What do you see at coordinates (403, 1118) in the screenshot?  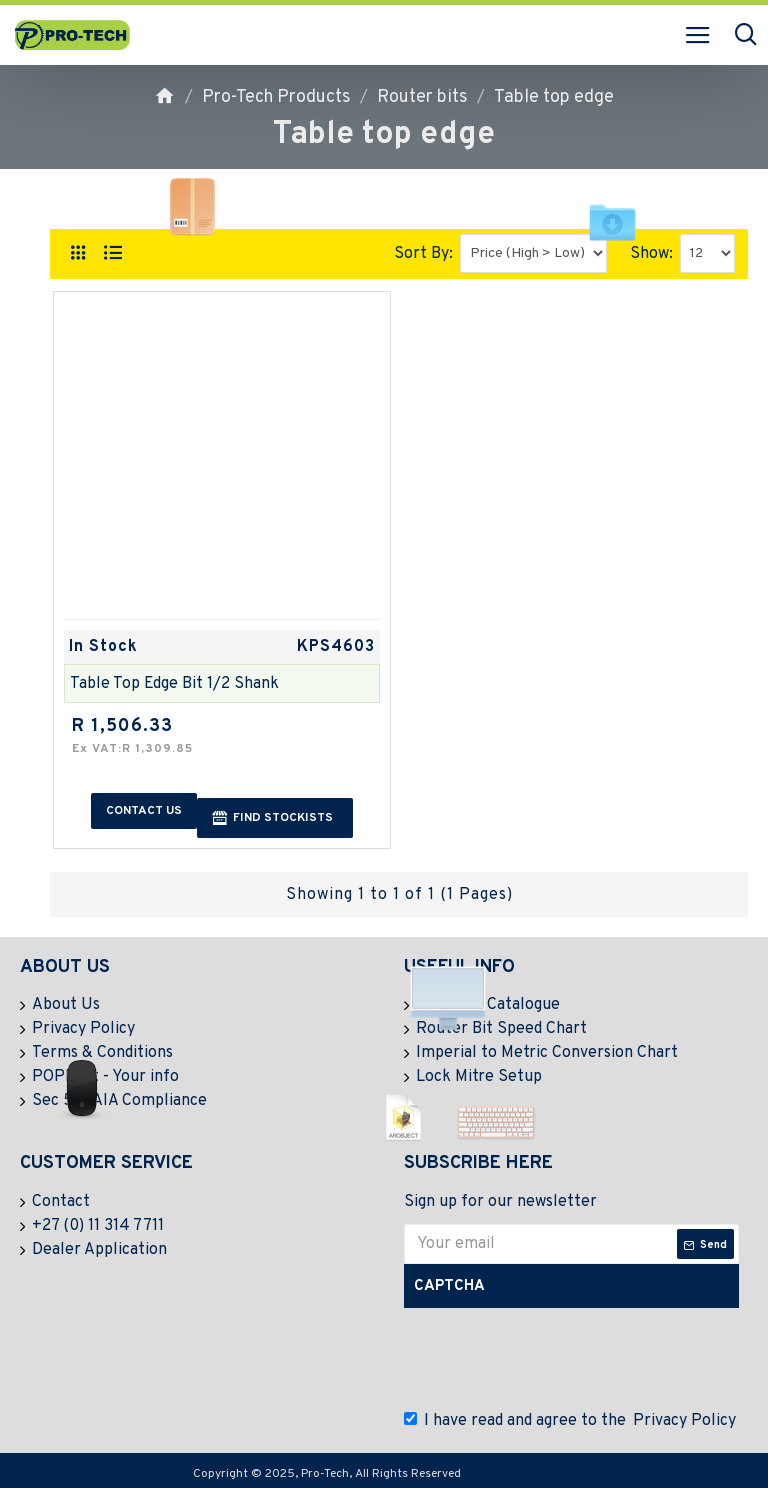 I see `open an augmented reality file or object` at bounding box center [403, 1118].